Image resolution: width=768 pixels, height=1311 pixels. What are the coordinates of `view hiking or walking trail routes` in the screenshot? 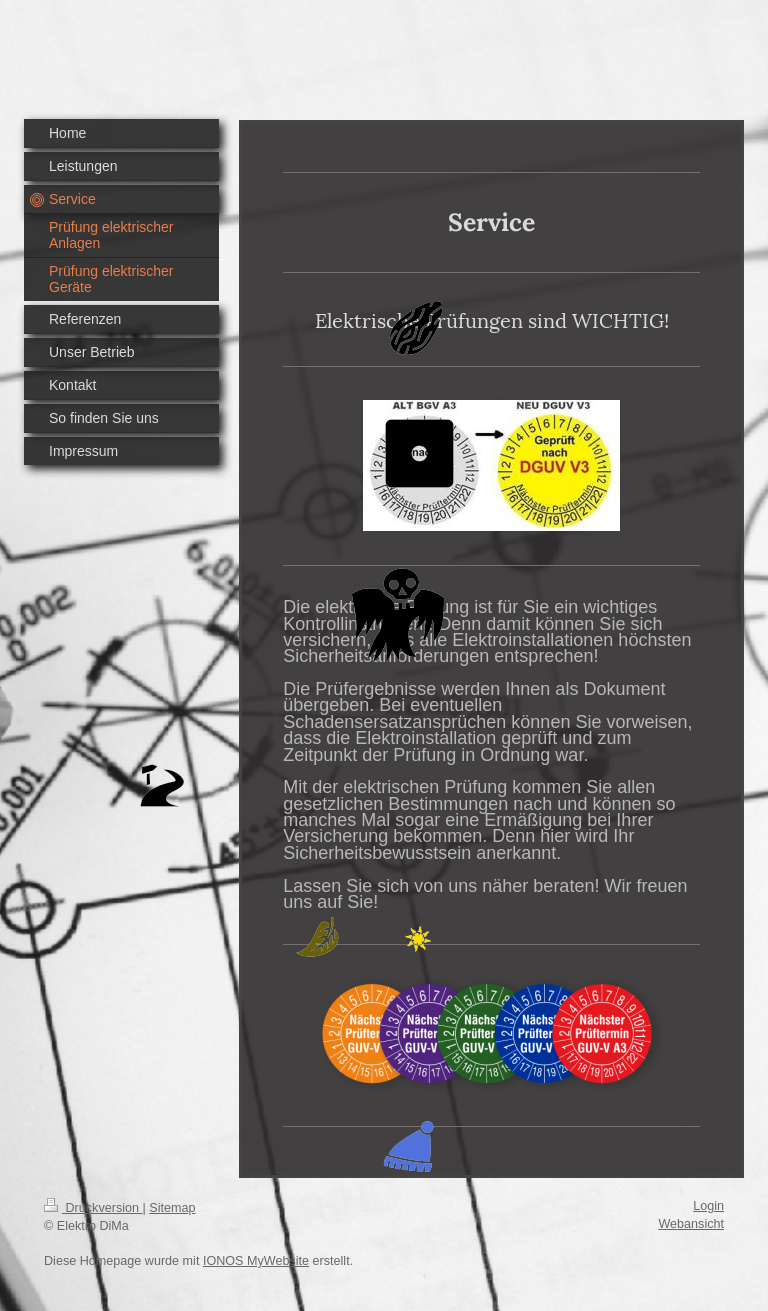 It's located at (162, 785).